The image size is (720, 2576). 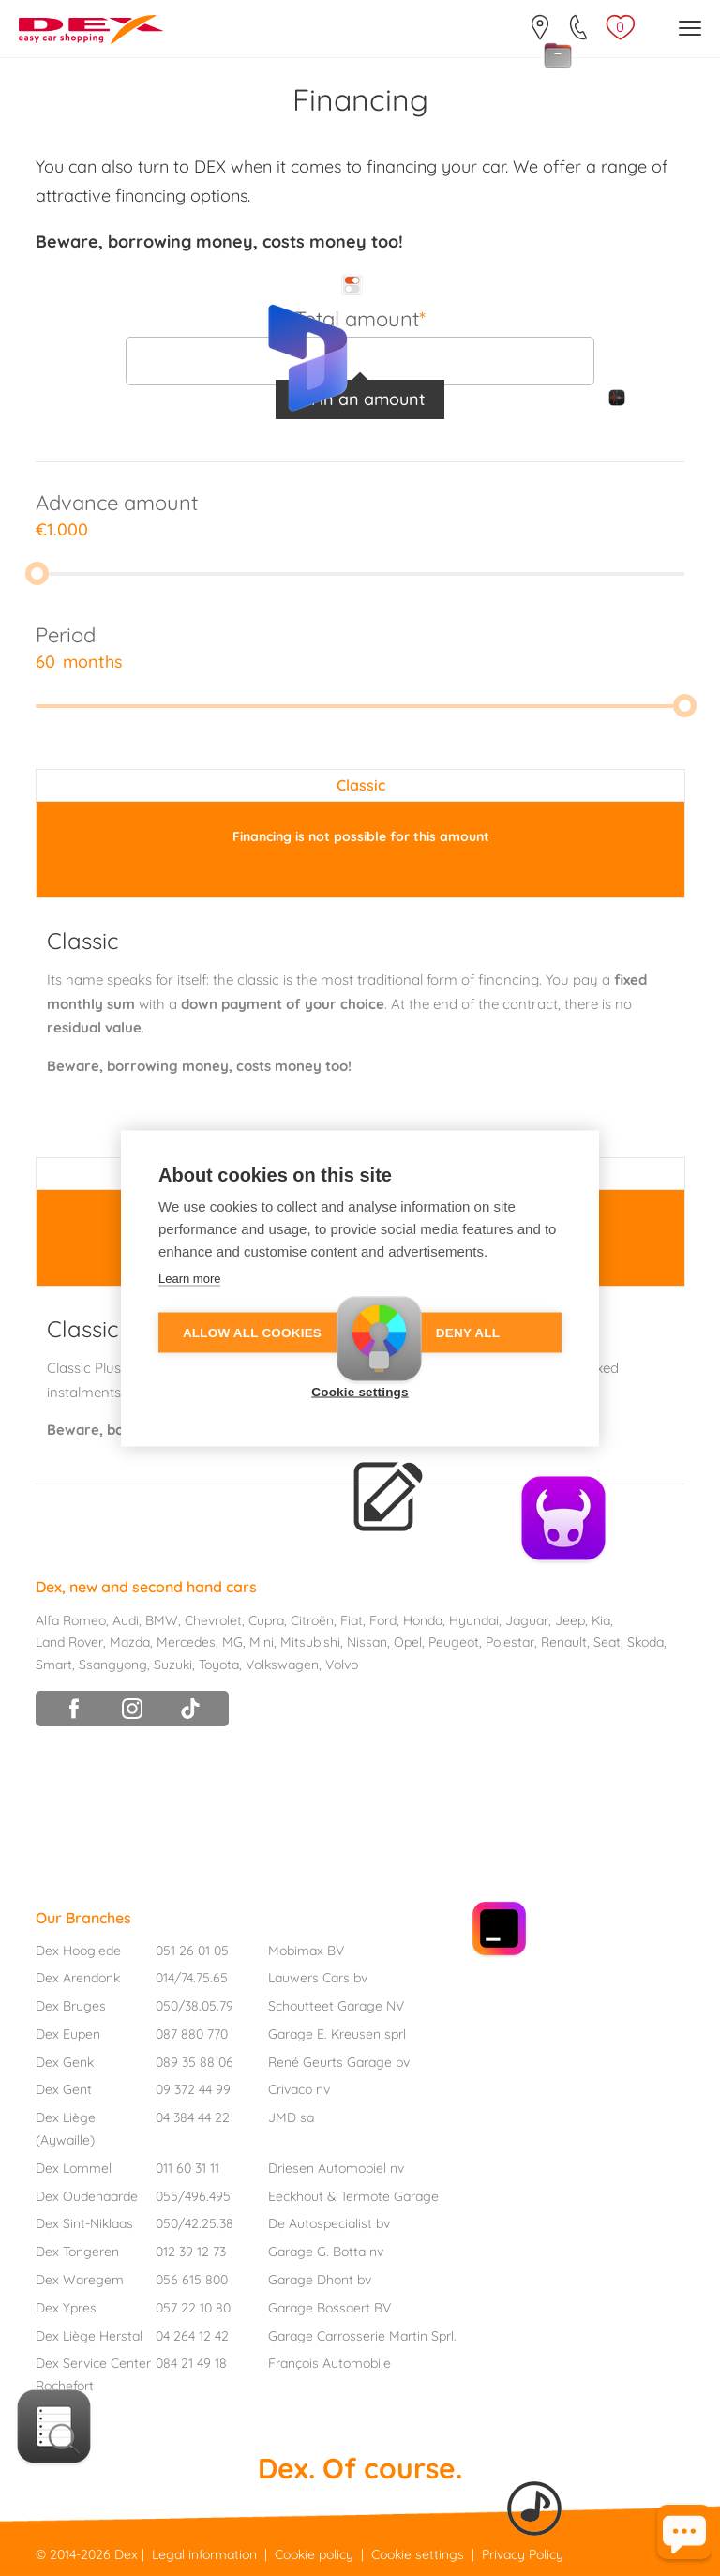 What do you see at coordinates (558, 55) in the screenshot?
I see `open the file manager application` at bounding box center [558, 55].